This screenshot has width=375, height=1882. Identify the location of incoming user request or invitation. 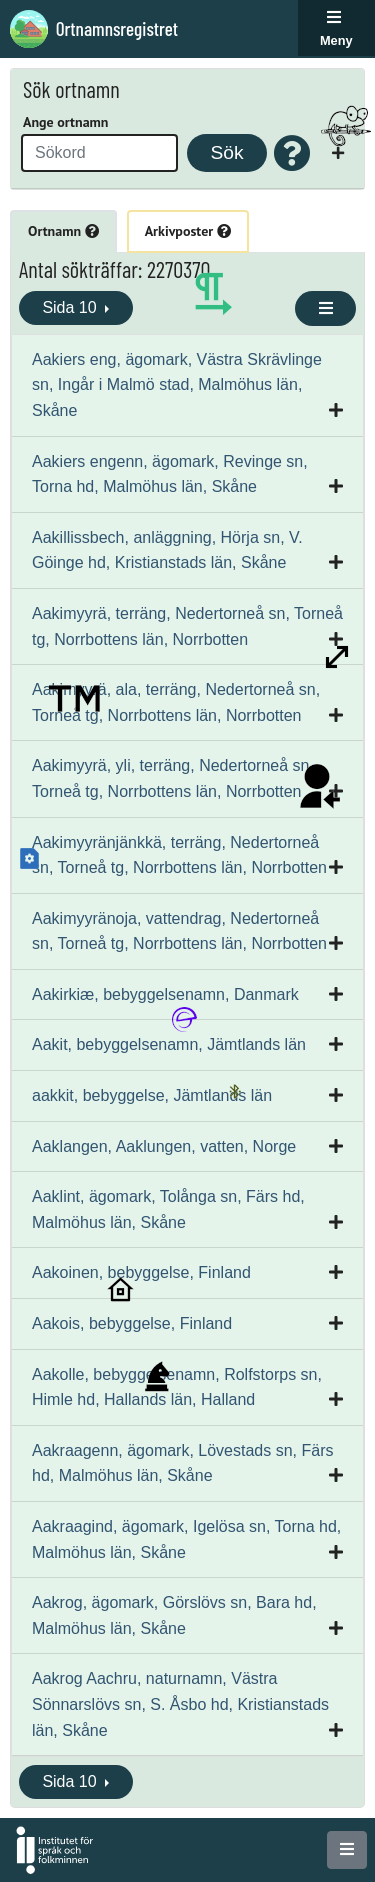
(317, 787).